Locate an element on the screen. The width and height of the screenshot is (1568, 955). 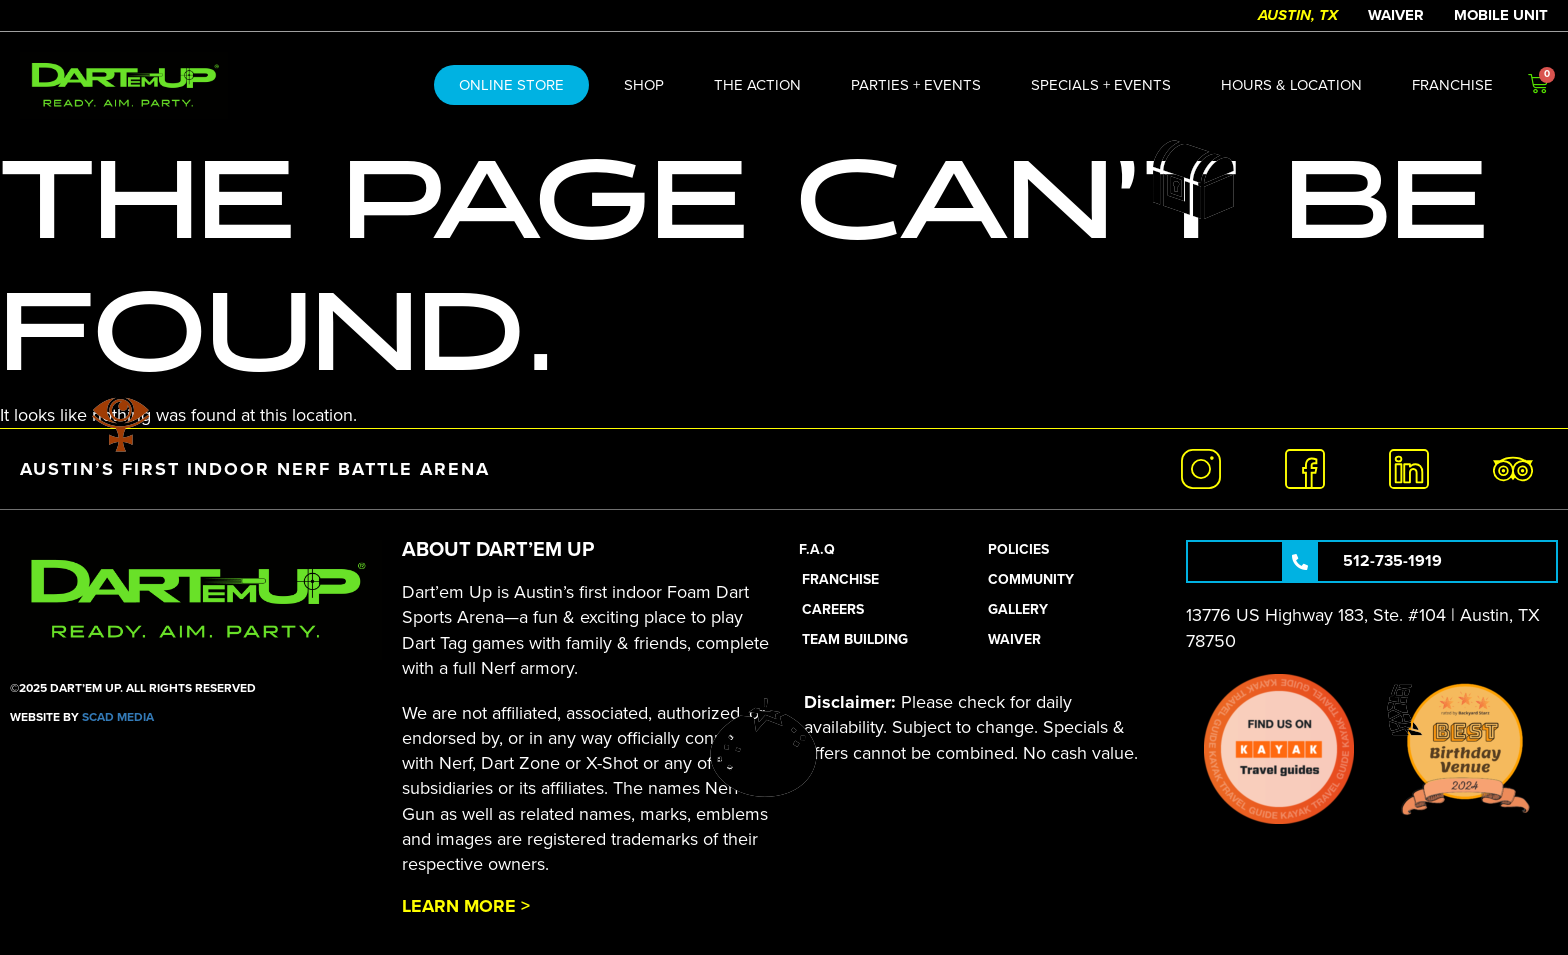
a locked or secured inventory chest is located at coordinates (1193, 180).